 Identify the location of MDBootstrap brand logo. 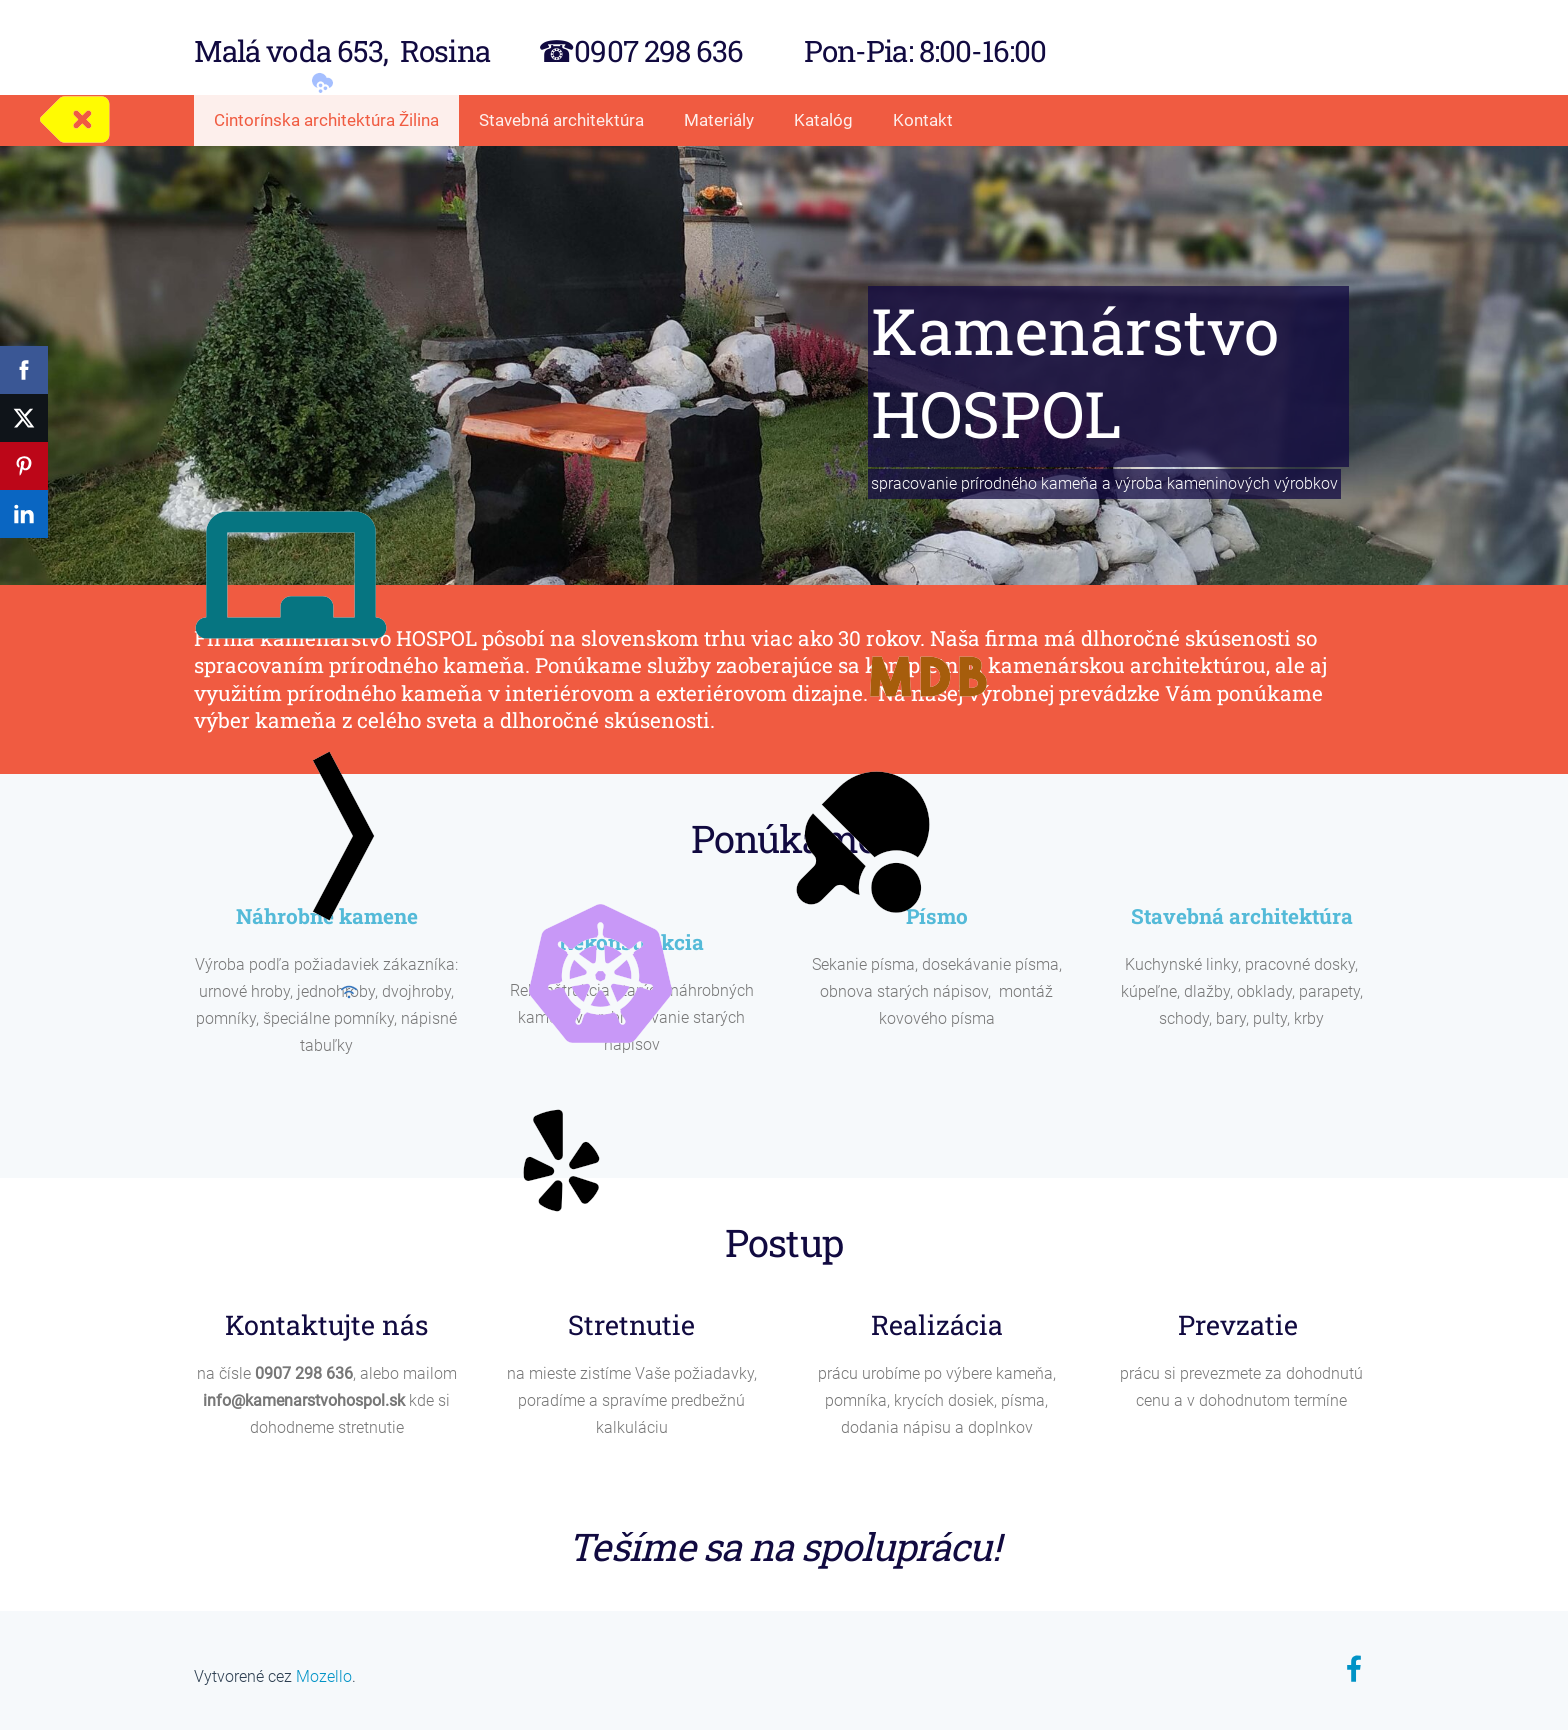
(928, 676).